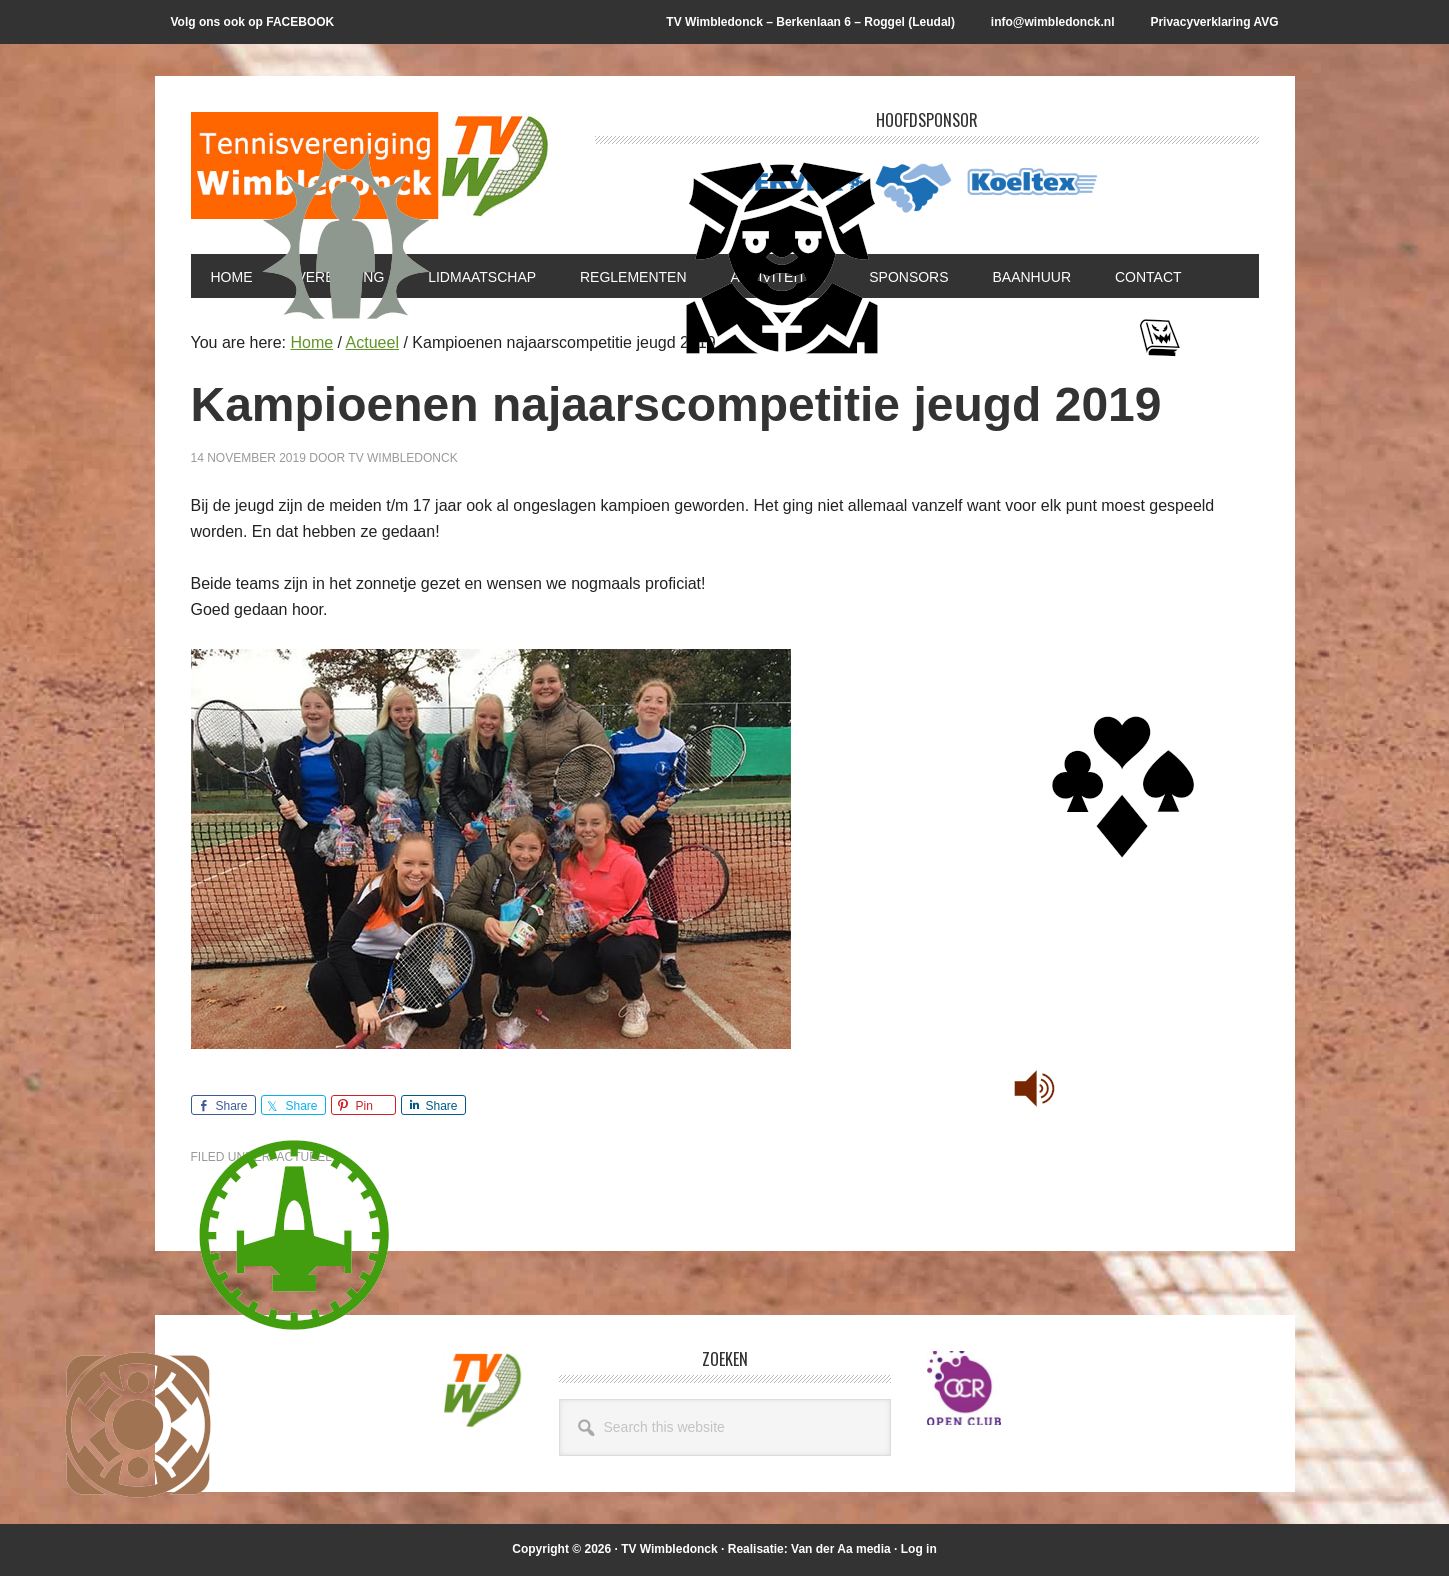 This screenshot has width=1449, height=1576. Describe the element at coordinates (295, 1236) in the screenshot. I see `target lock or tracking indicator` at that location.